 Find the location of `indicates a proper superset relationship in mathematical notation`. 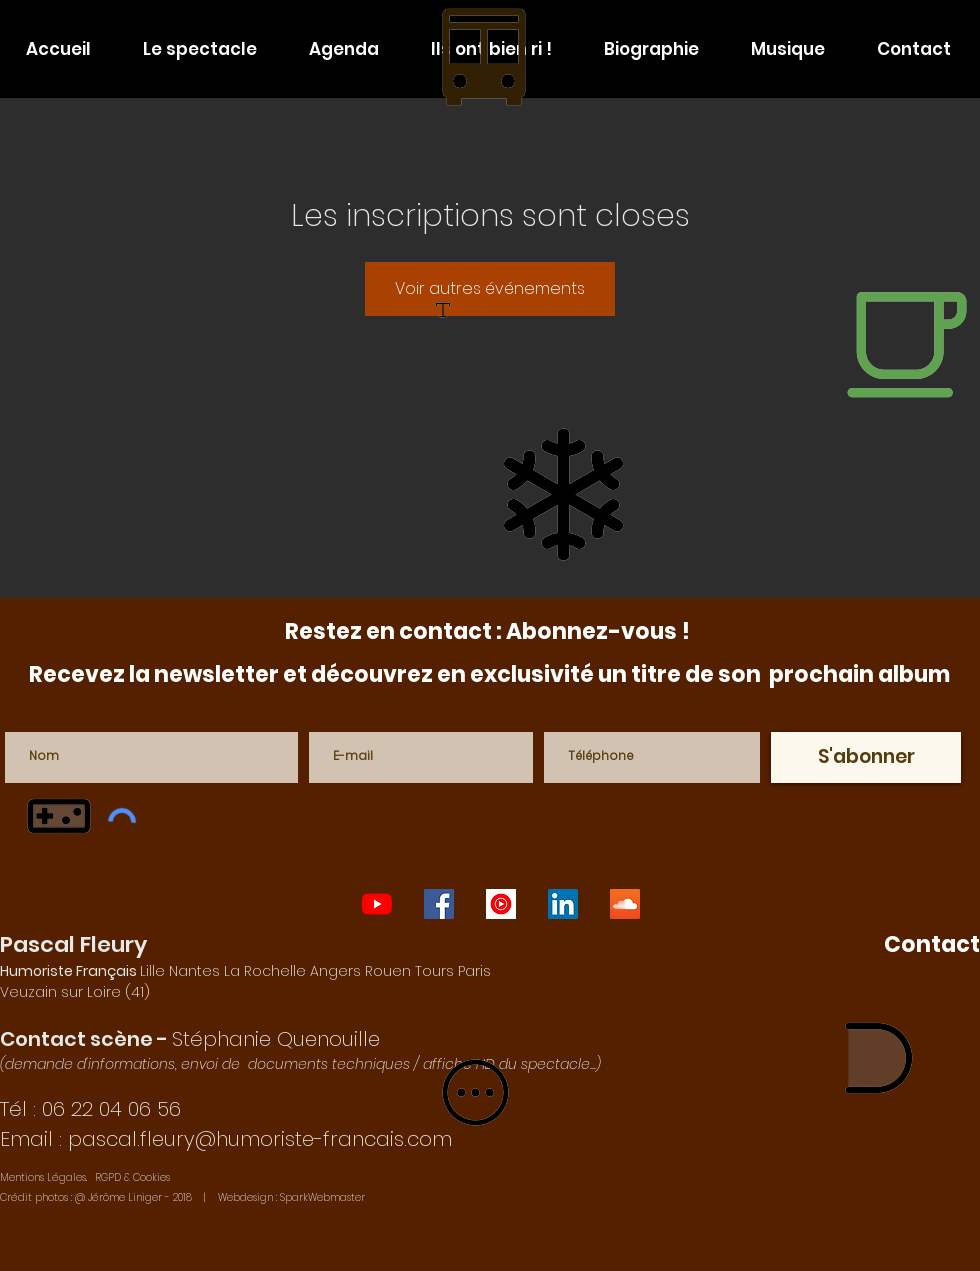

indicates a proper superset relationship in mathematical notation is located at coordinates (874, 1058).